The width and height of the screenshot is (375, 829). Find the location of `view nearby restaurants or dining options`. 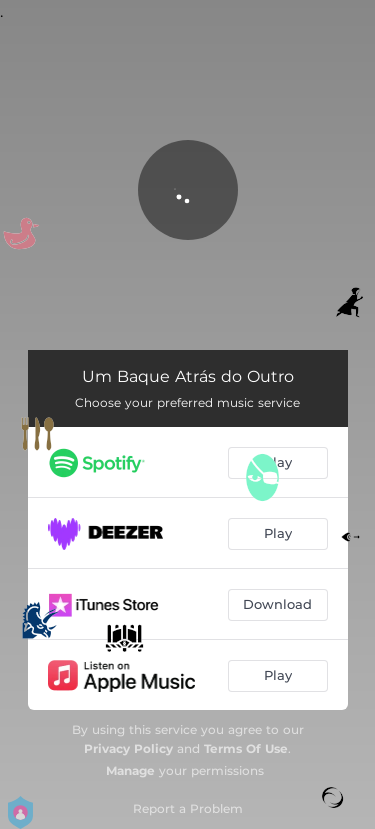

view nearby restaurants or dining options is located at coordinates (37, 434).